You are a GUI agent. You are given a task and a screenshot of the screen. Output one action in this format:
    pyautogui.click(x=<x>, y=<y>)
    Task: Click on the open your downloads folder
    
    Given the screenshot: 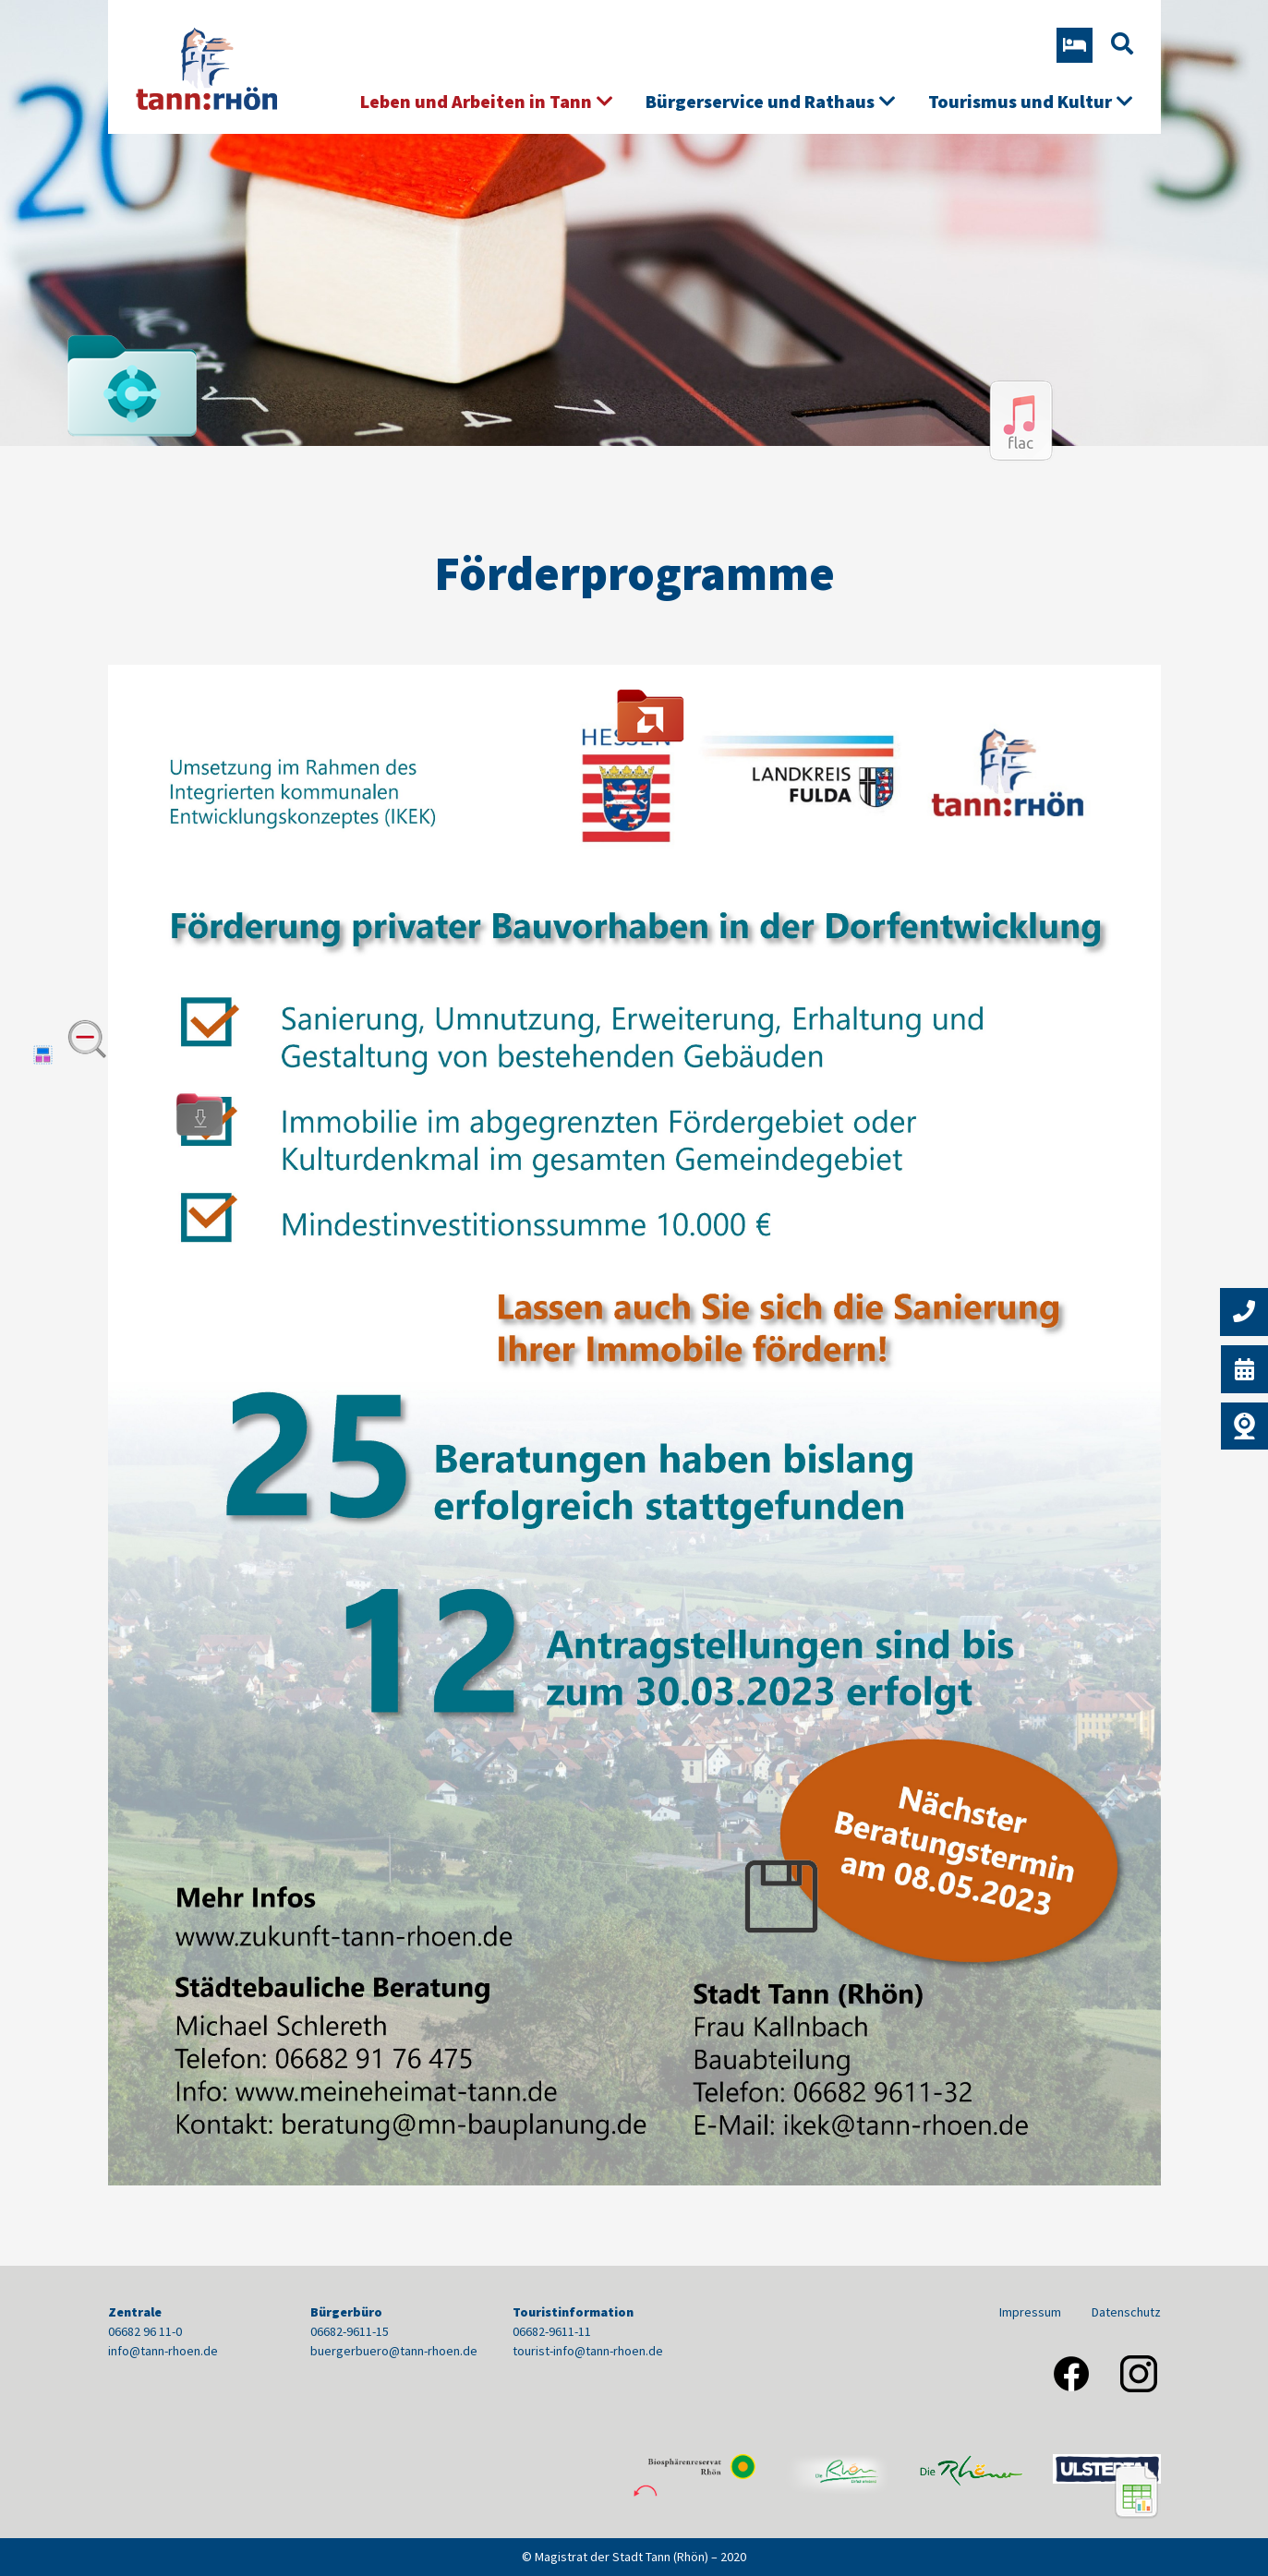 What is the action you would take?
    pyautogui.click(x=199, y=1114)
    